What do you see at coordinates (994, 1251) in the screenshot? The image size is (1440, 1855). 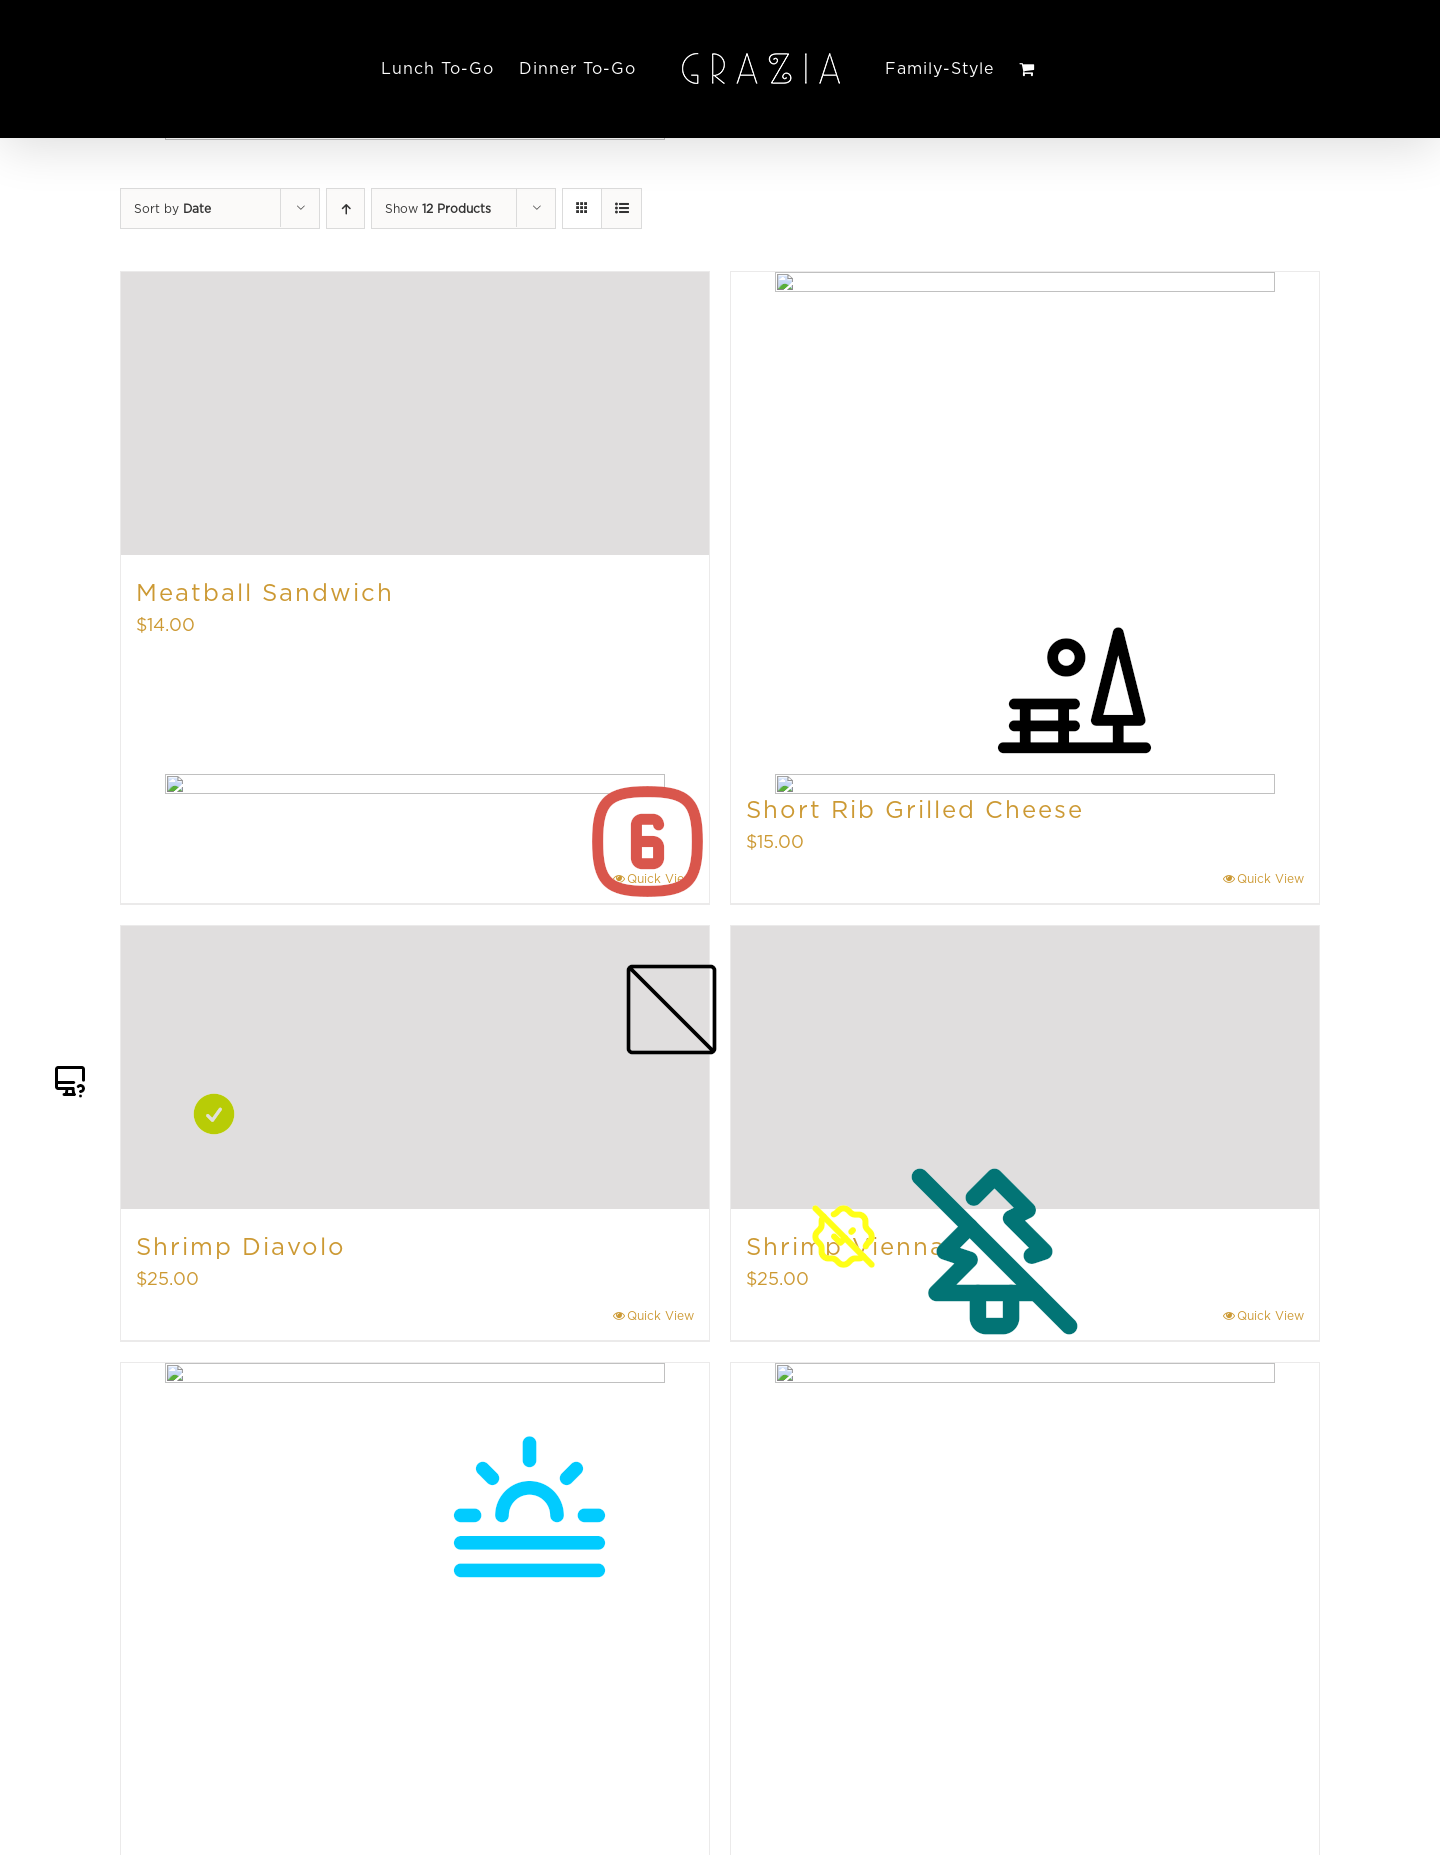 I see `disable holiday or seasonal theme` at bounding box center [994, 1251].